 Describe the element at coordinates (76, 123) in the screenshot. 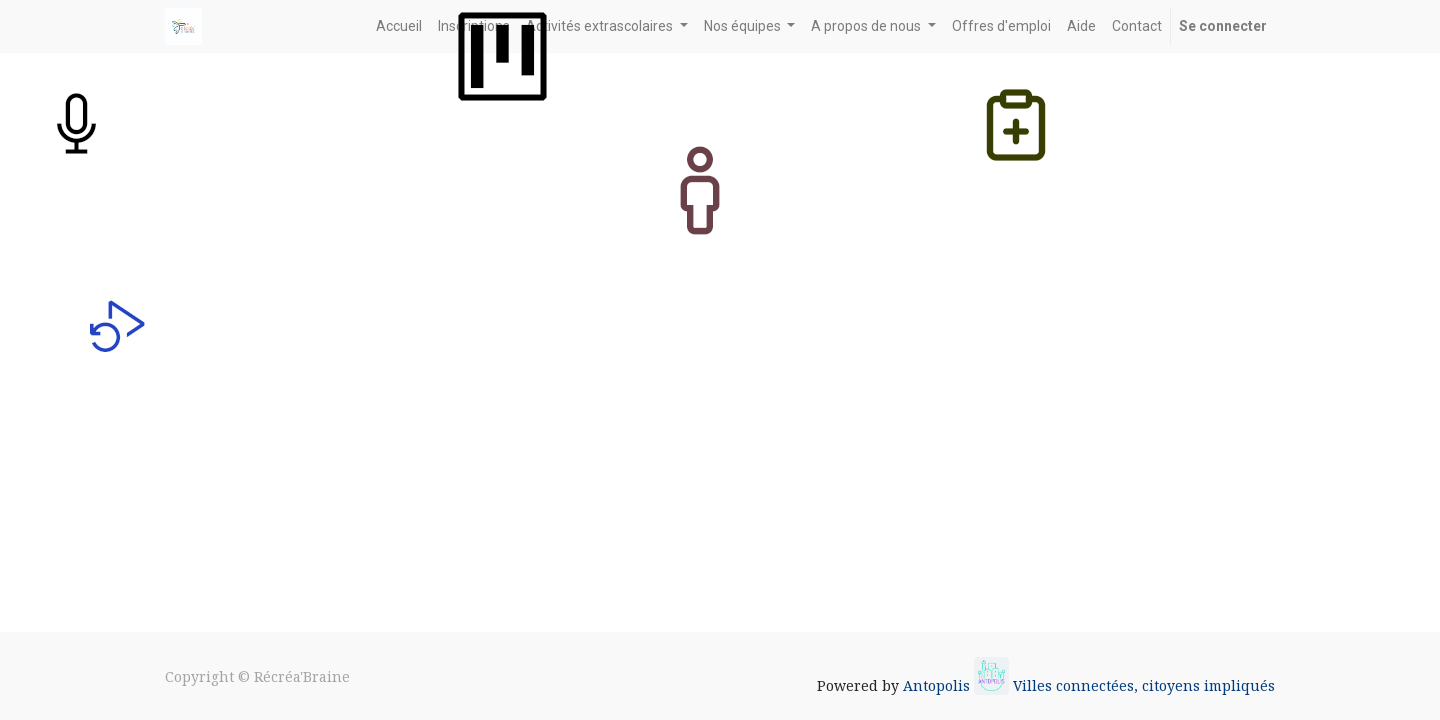

I see `activate voice input or recording` at that location.